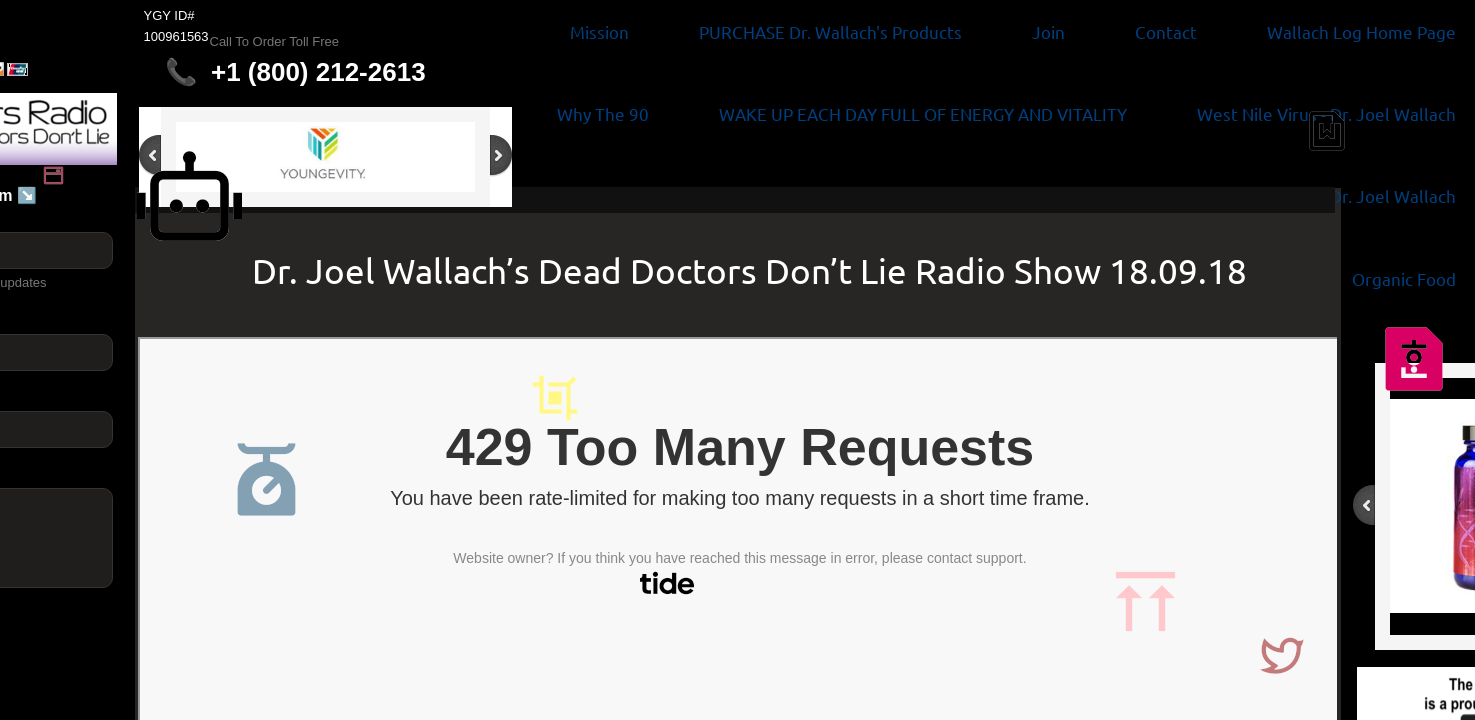  Describe the element at coordinates (667, 583) in the screenshot. I see `open the Tide banking app` at that location.